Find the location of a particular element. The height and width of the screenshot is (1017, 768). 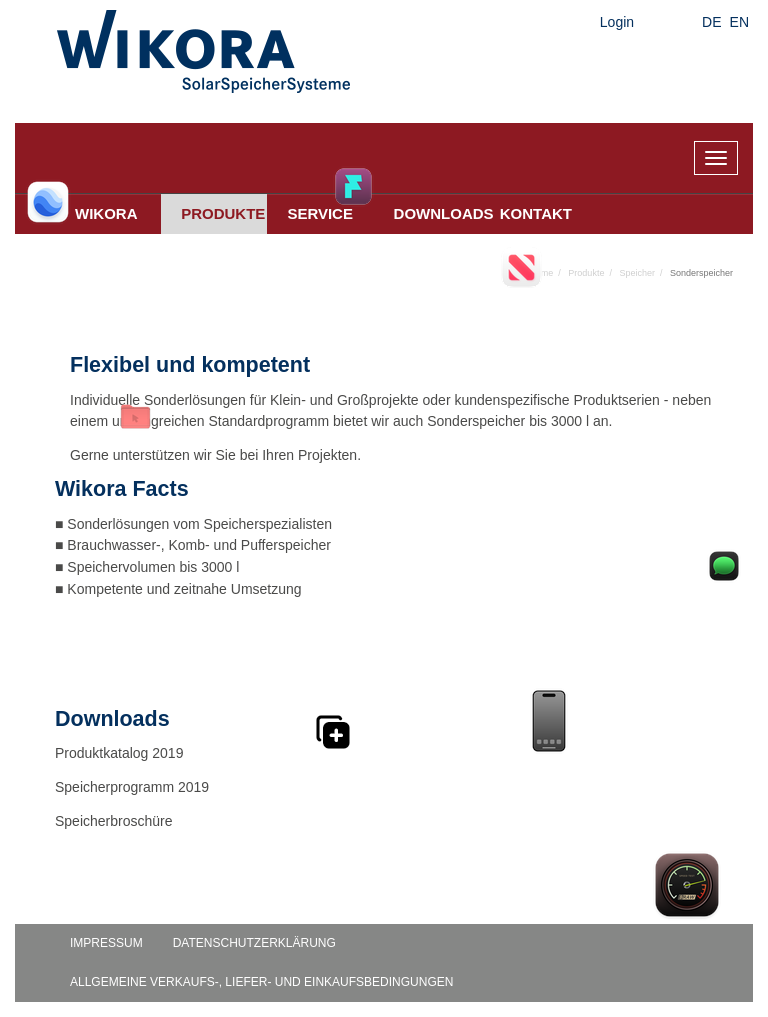

launch blackmagic raw speed test application is located at coordinates (687, 885).